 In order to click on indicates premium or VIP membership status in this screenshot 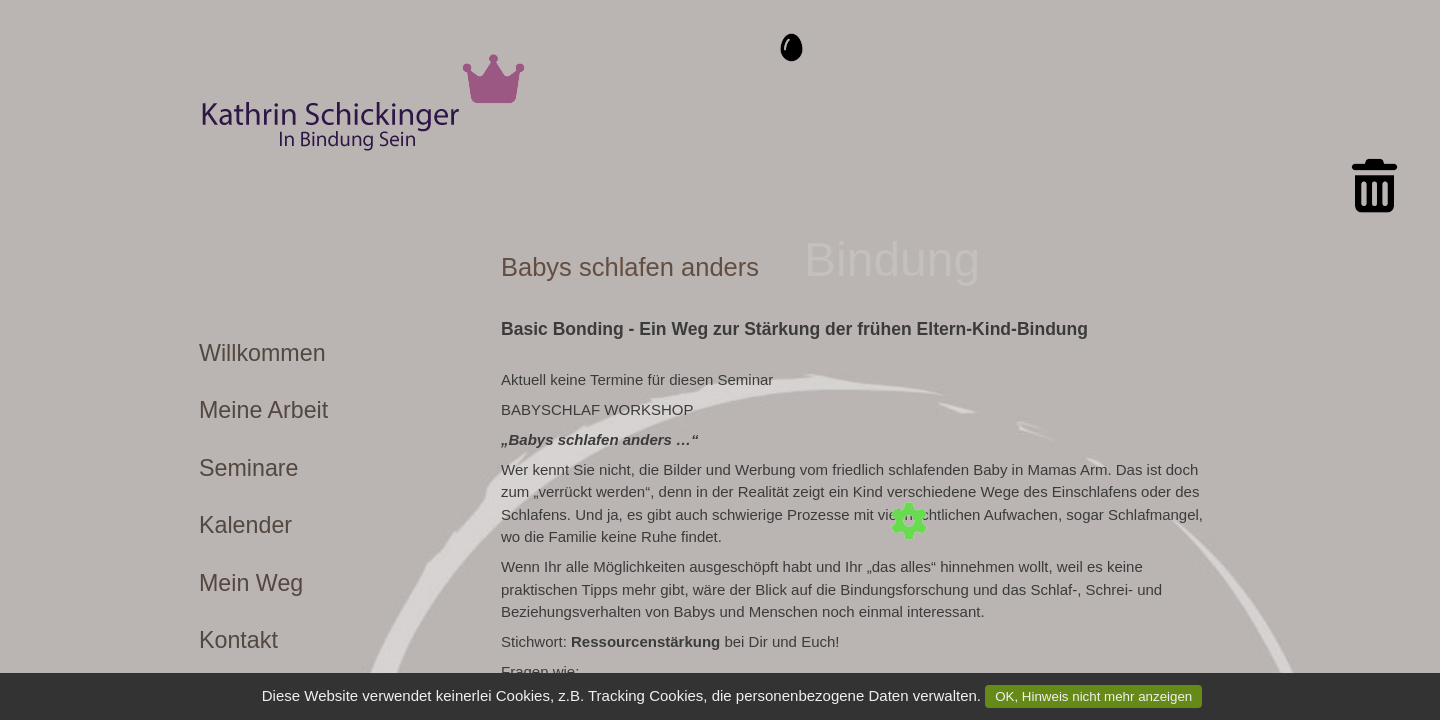, I will do `click(493, 81)`.